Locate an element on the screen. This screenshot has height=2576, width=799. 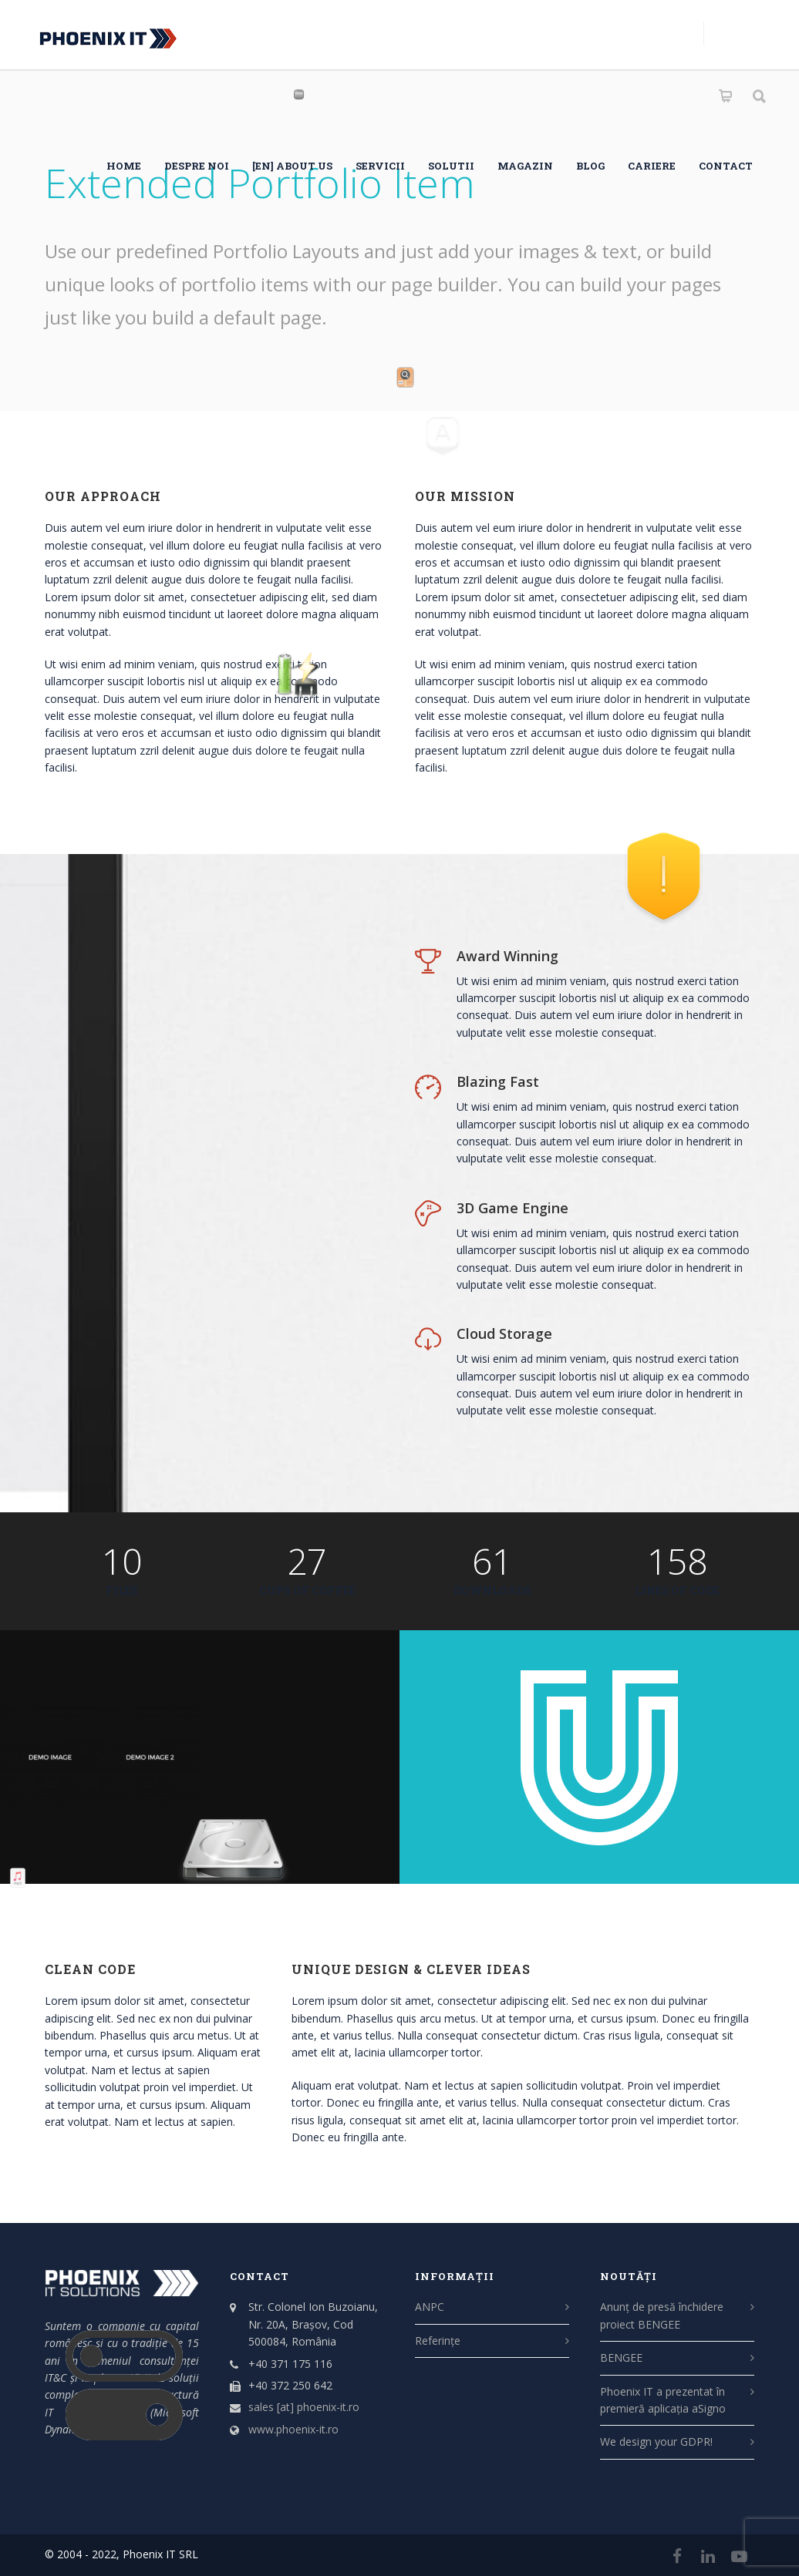
an mp3 audio file is located at coordinates (18, 1878).